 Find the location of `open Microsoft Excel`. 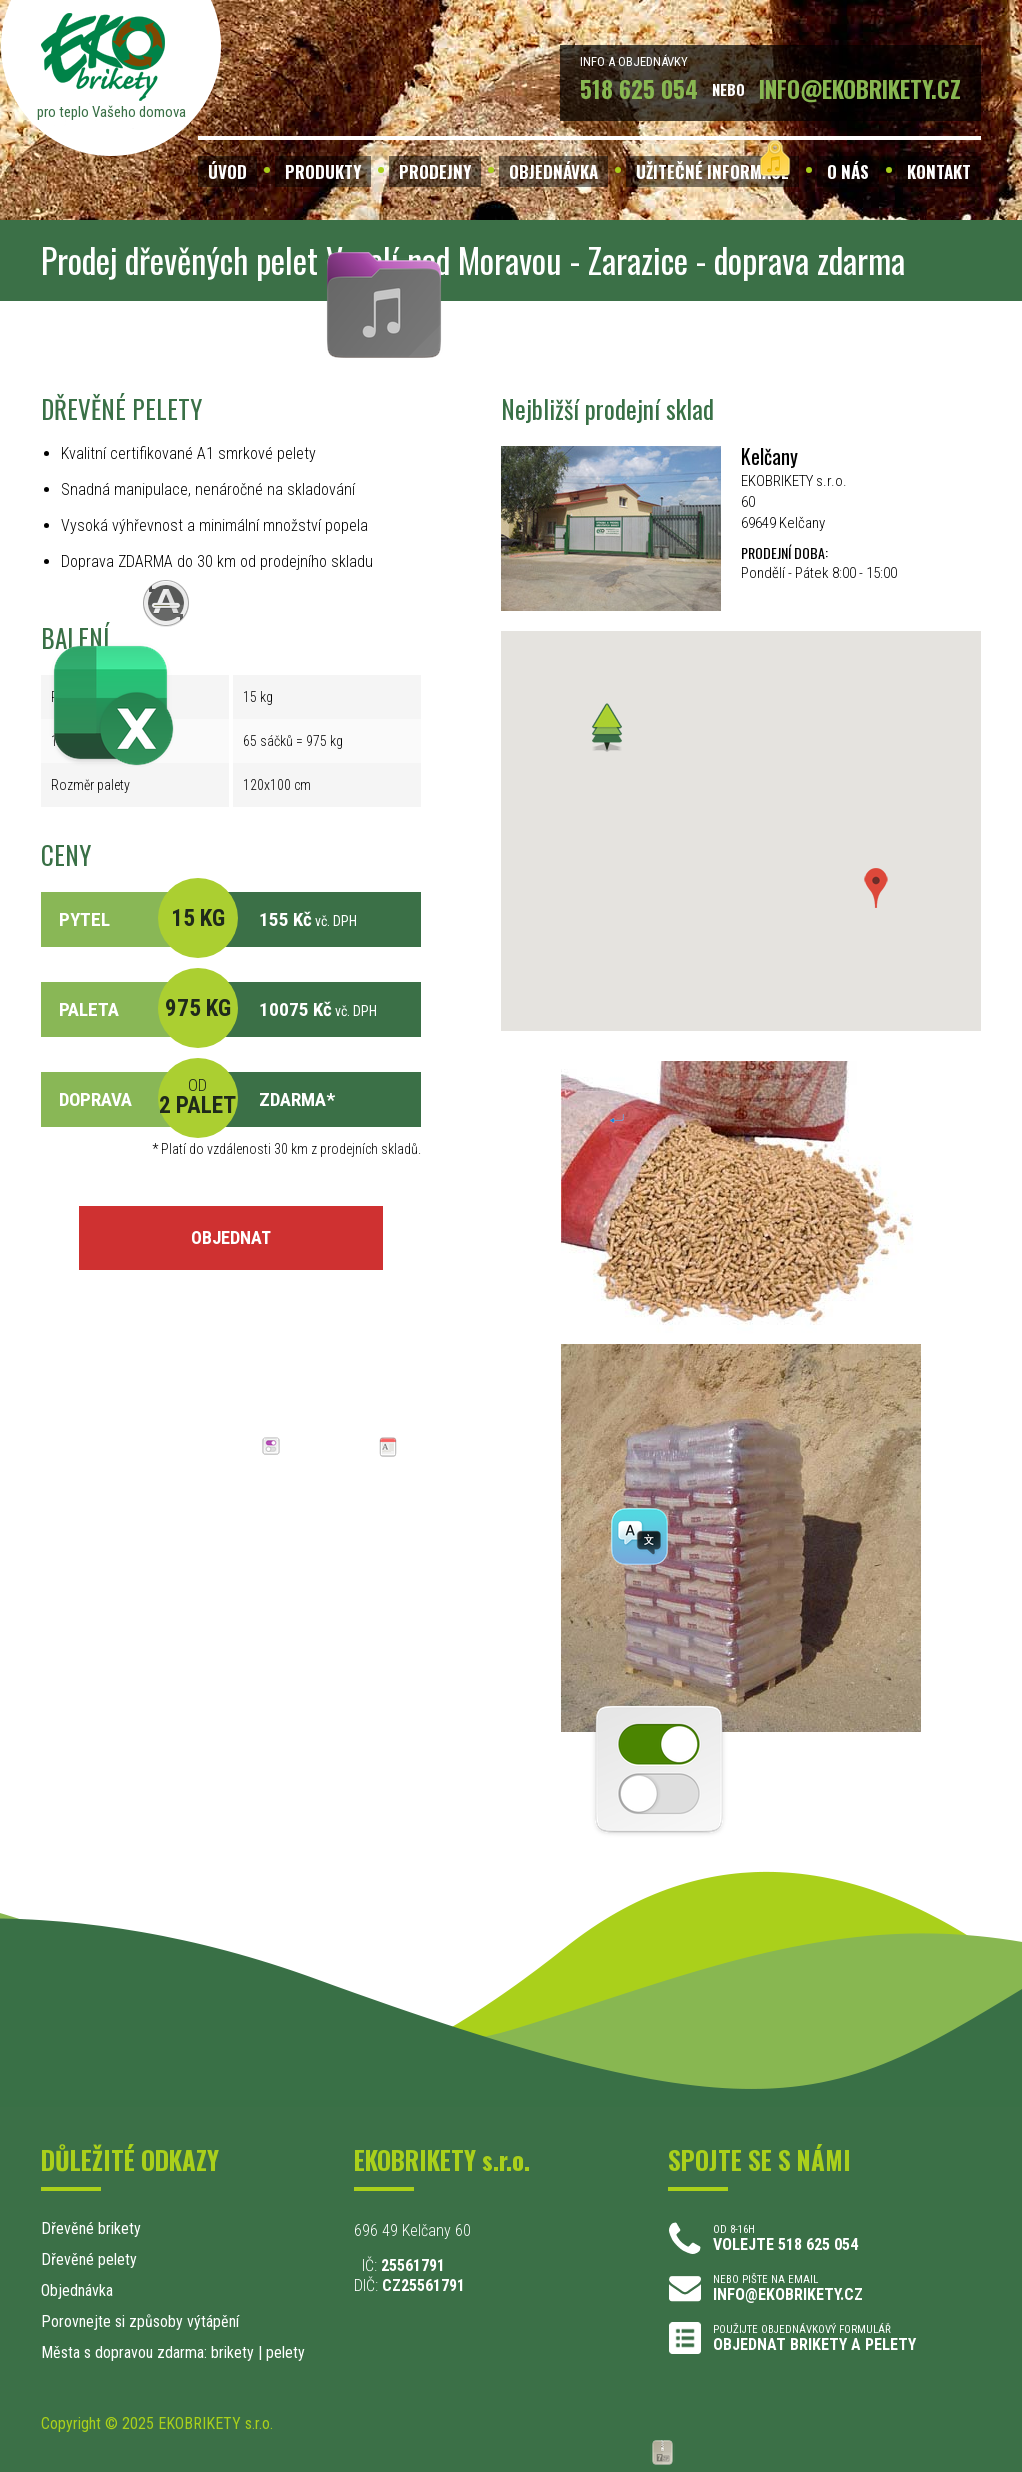

open Microsoft Excel is located at coordinates (110, 702).